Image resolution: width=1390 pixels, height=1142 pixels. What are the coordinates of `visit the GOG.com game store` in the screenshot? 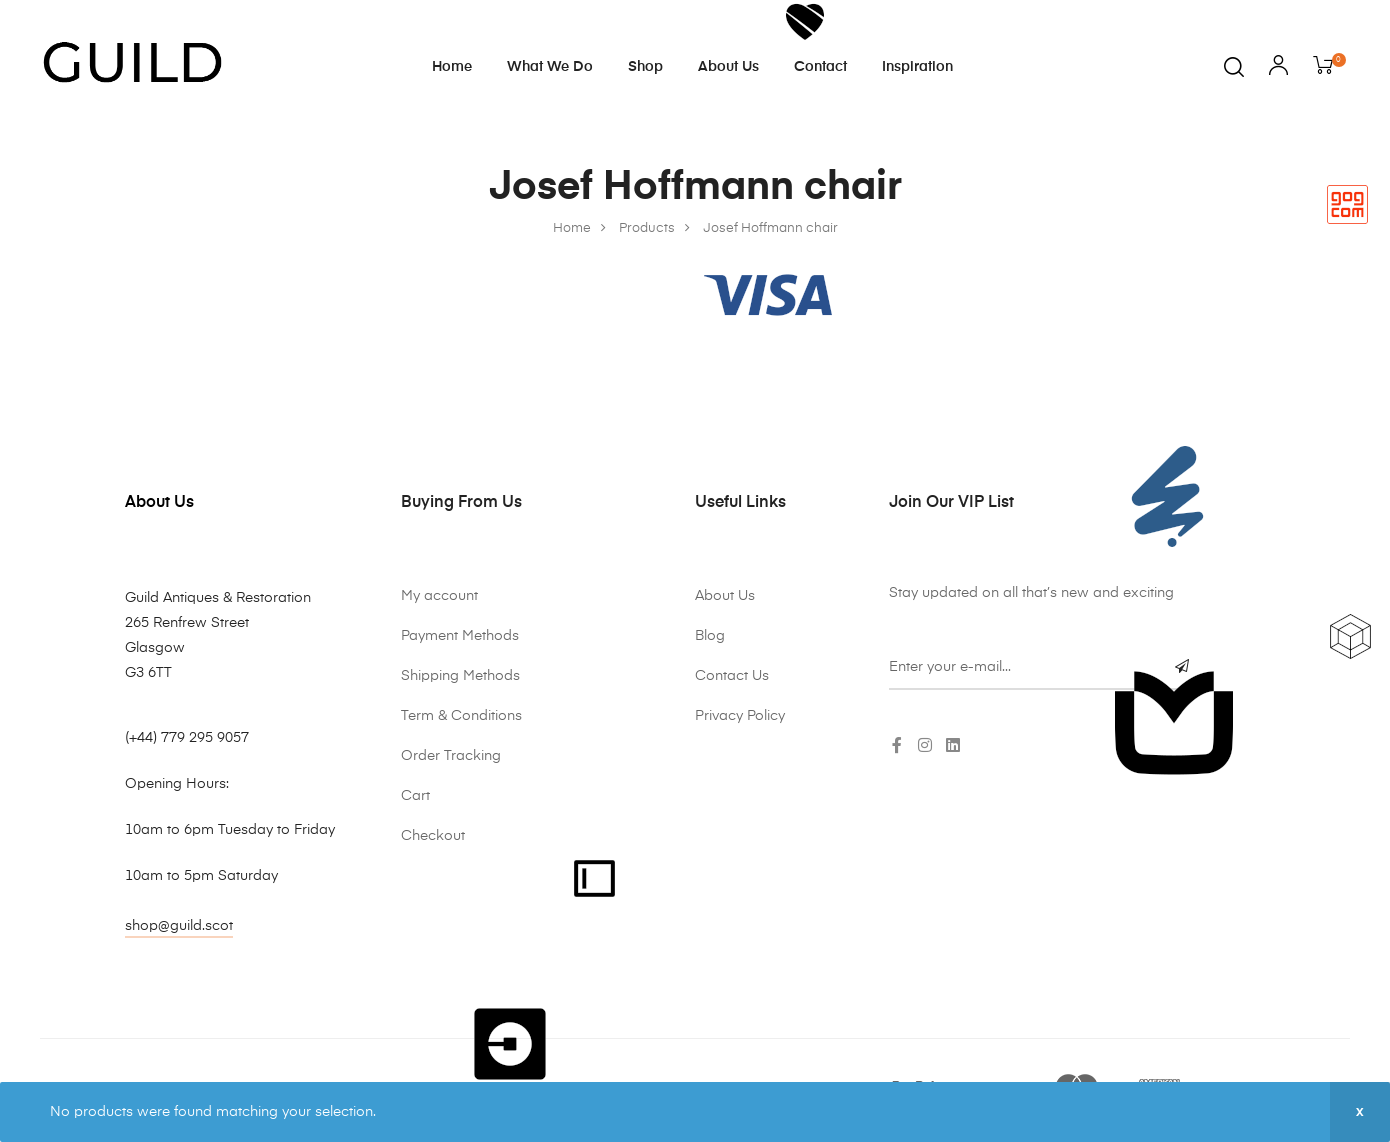 It's located at (1347, 204).